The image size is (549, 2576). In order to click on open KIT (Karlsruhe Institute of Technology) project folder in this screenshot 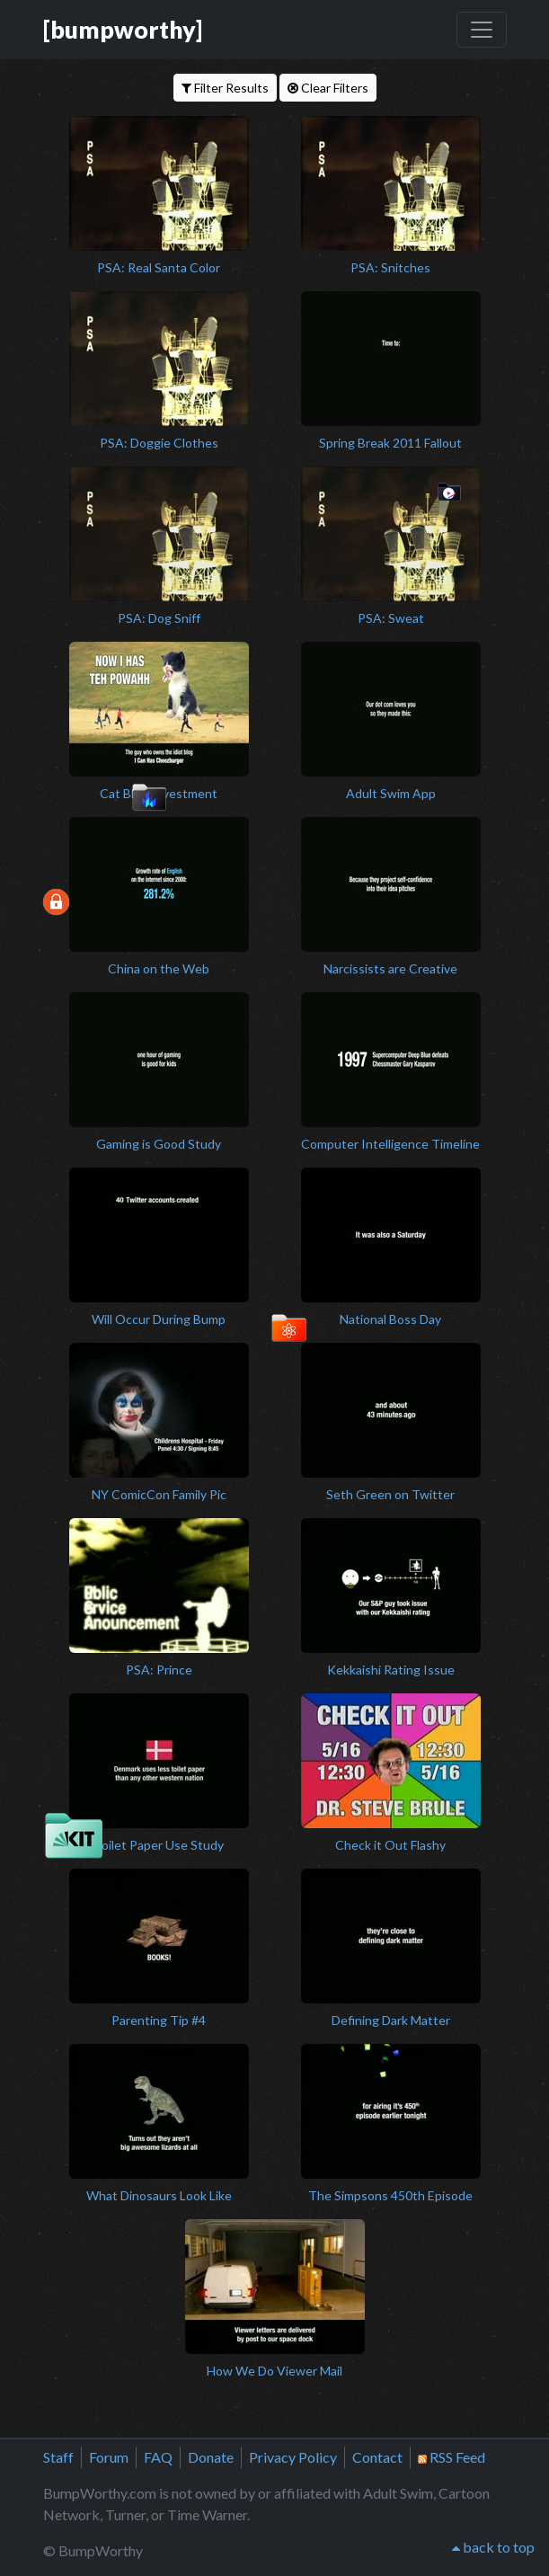, I will do `click(74, 1837)`.